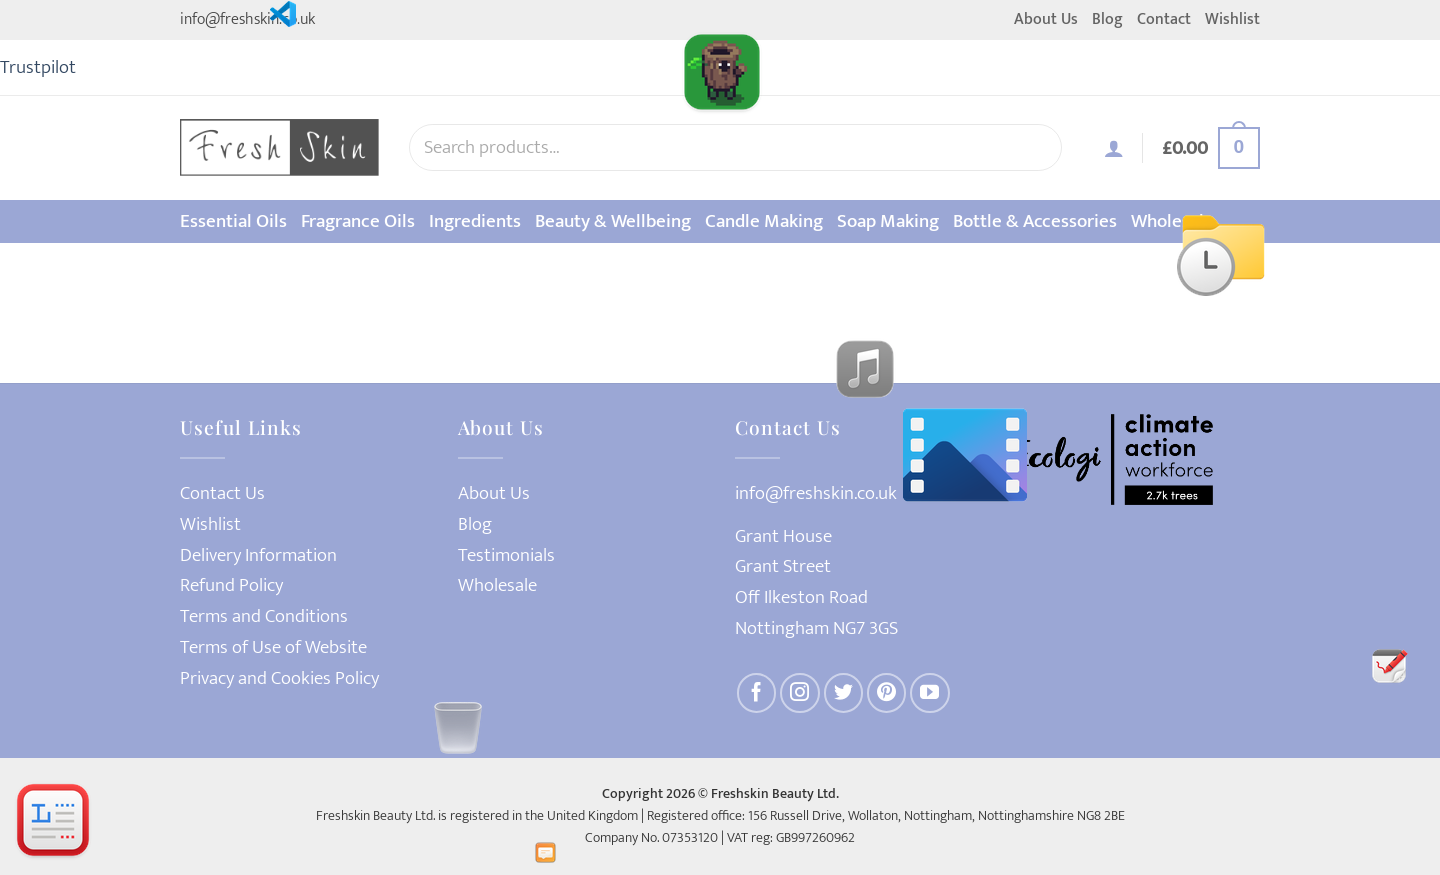  What do you see at coordinates (458, 727) in the screenshot?
I see `empty trash bin with no items to delete` at bounding box center [458, 727].